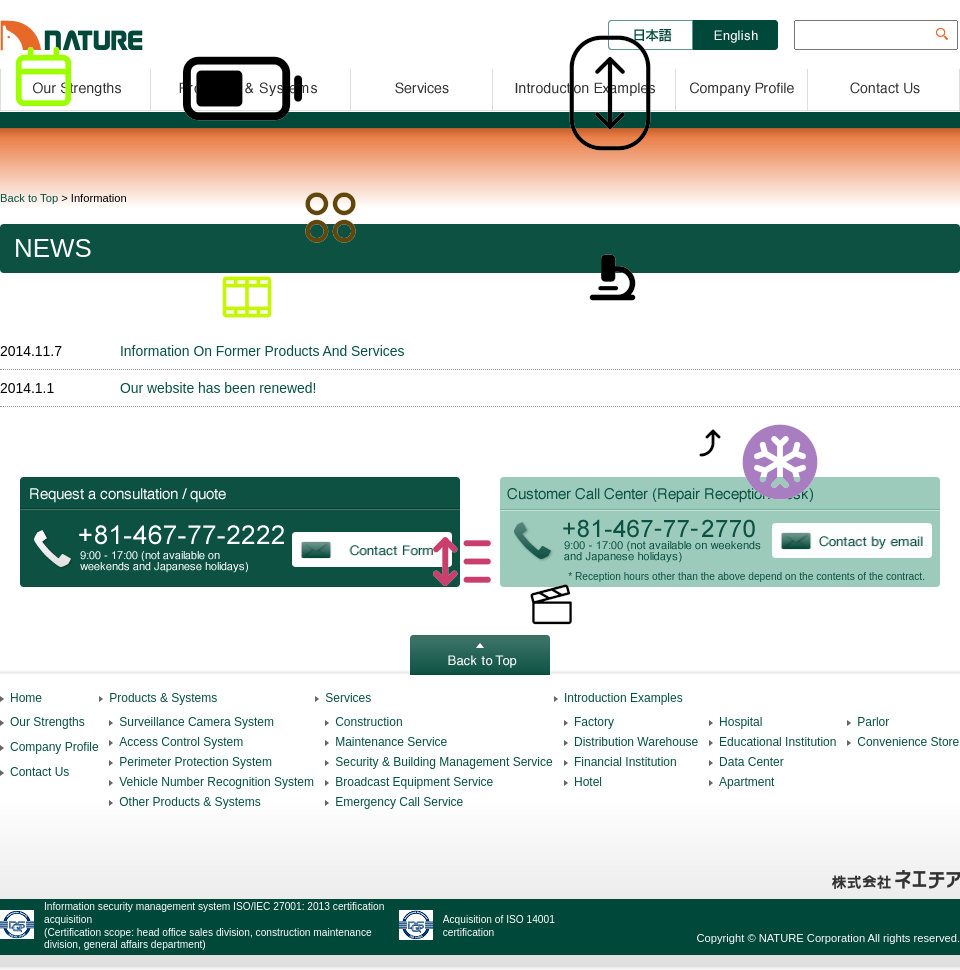  I want to click on redirect or reroute upward, so click(710, 443).